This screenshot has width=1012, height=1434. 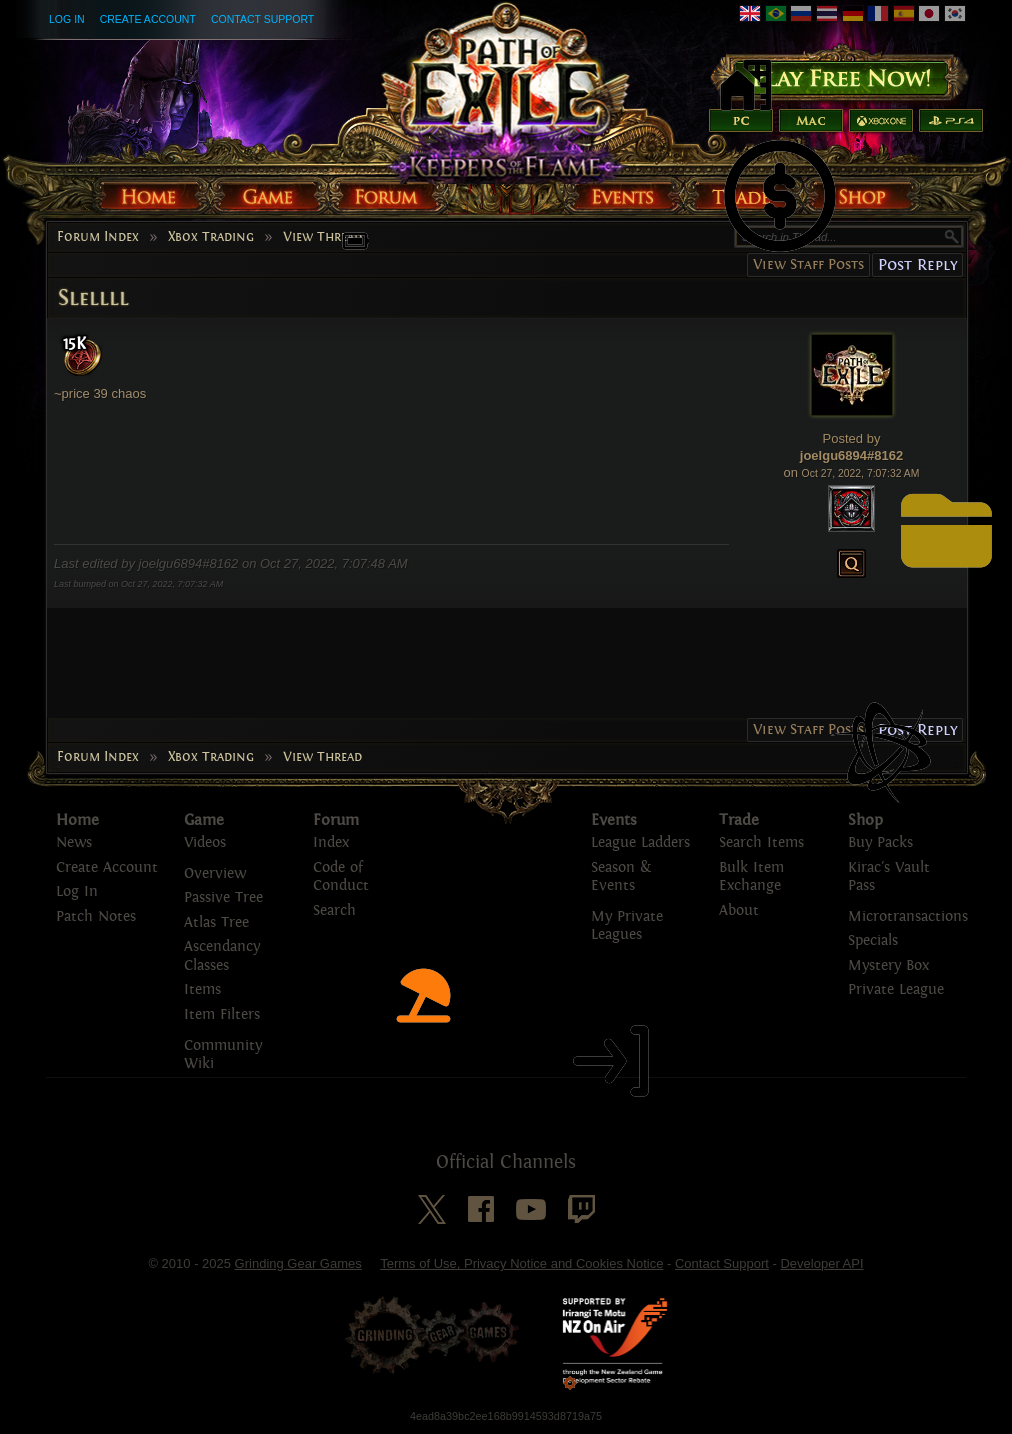 I want to click on switch between home and work locations, so click(x=746, y=85).